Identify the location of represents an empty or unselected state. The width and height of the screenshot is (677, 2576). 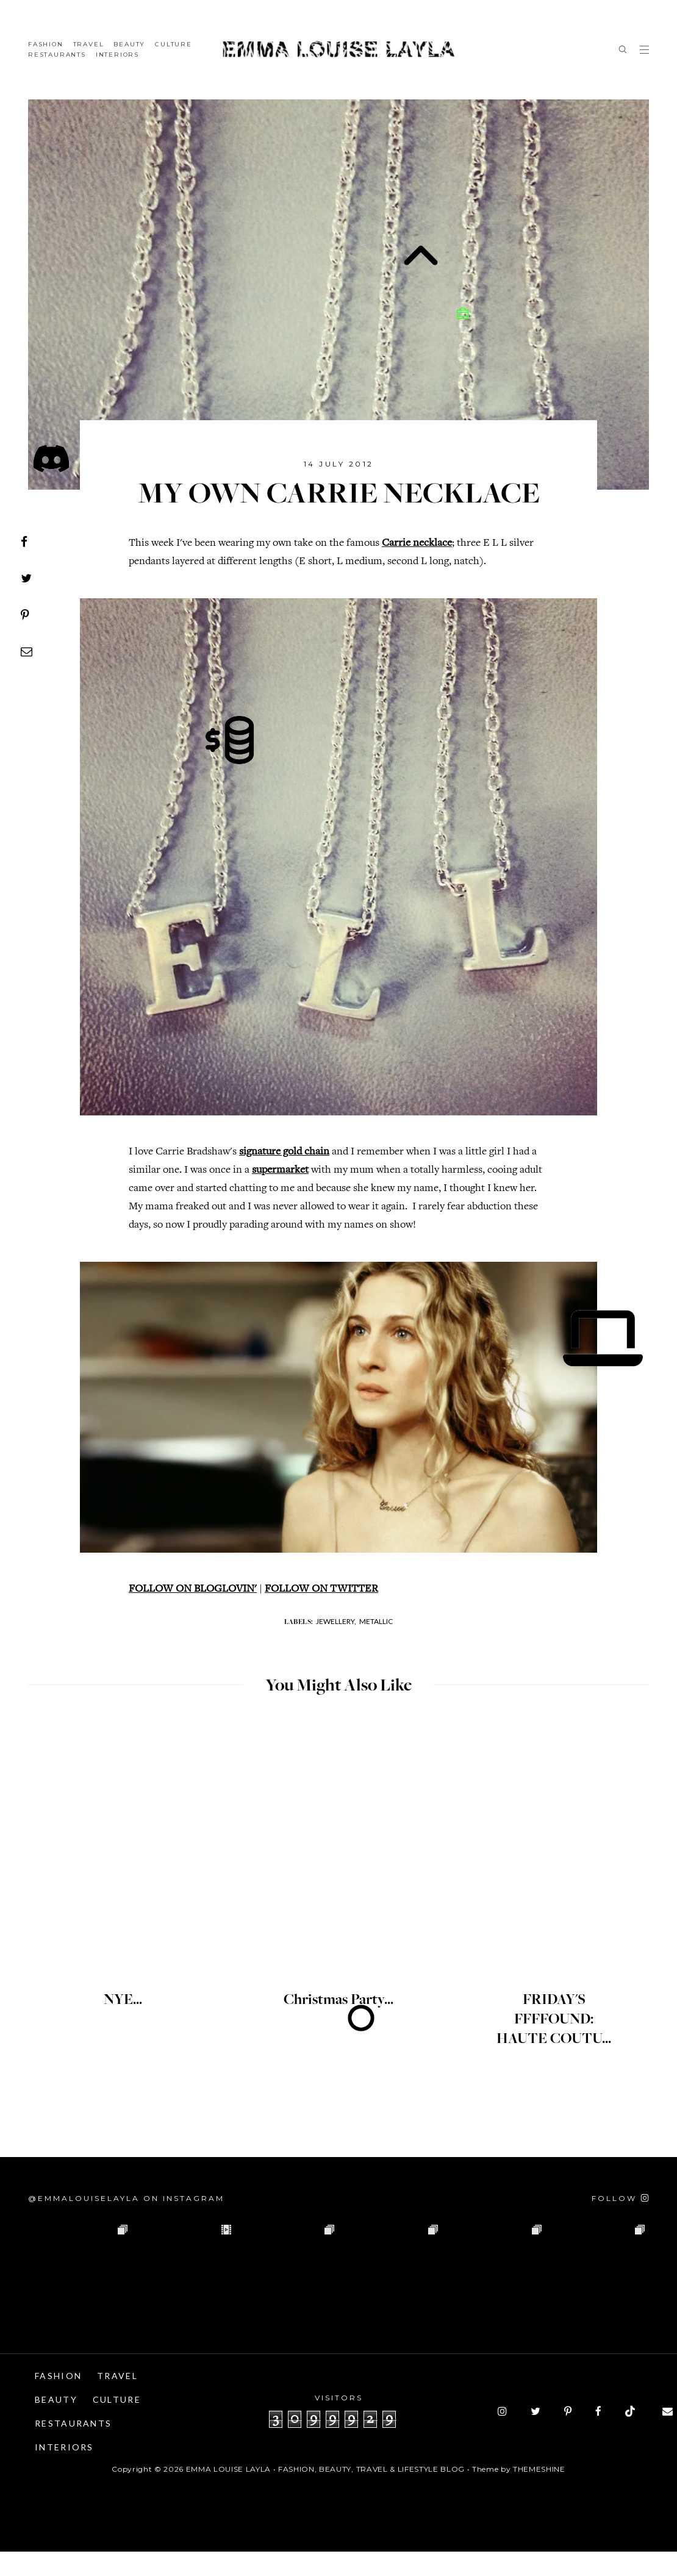
(361, 2018).